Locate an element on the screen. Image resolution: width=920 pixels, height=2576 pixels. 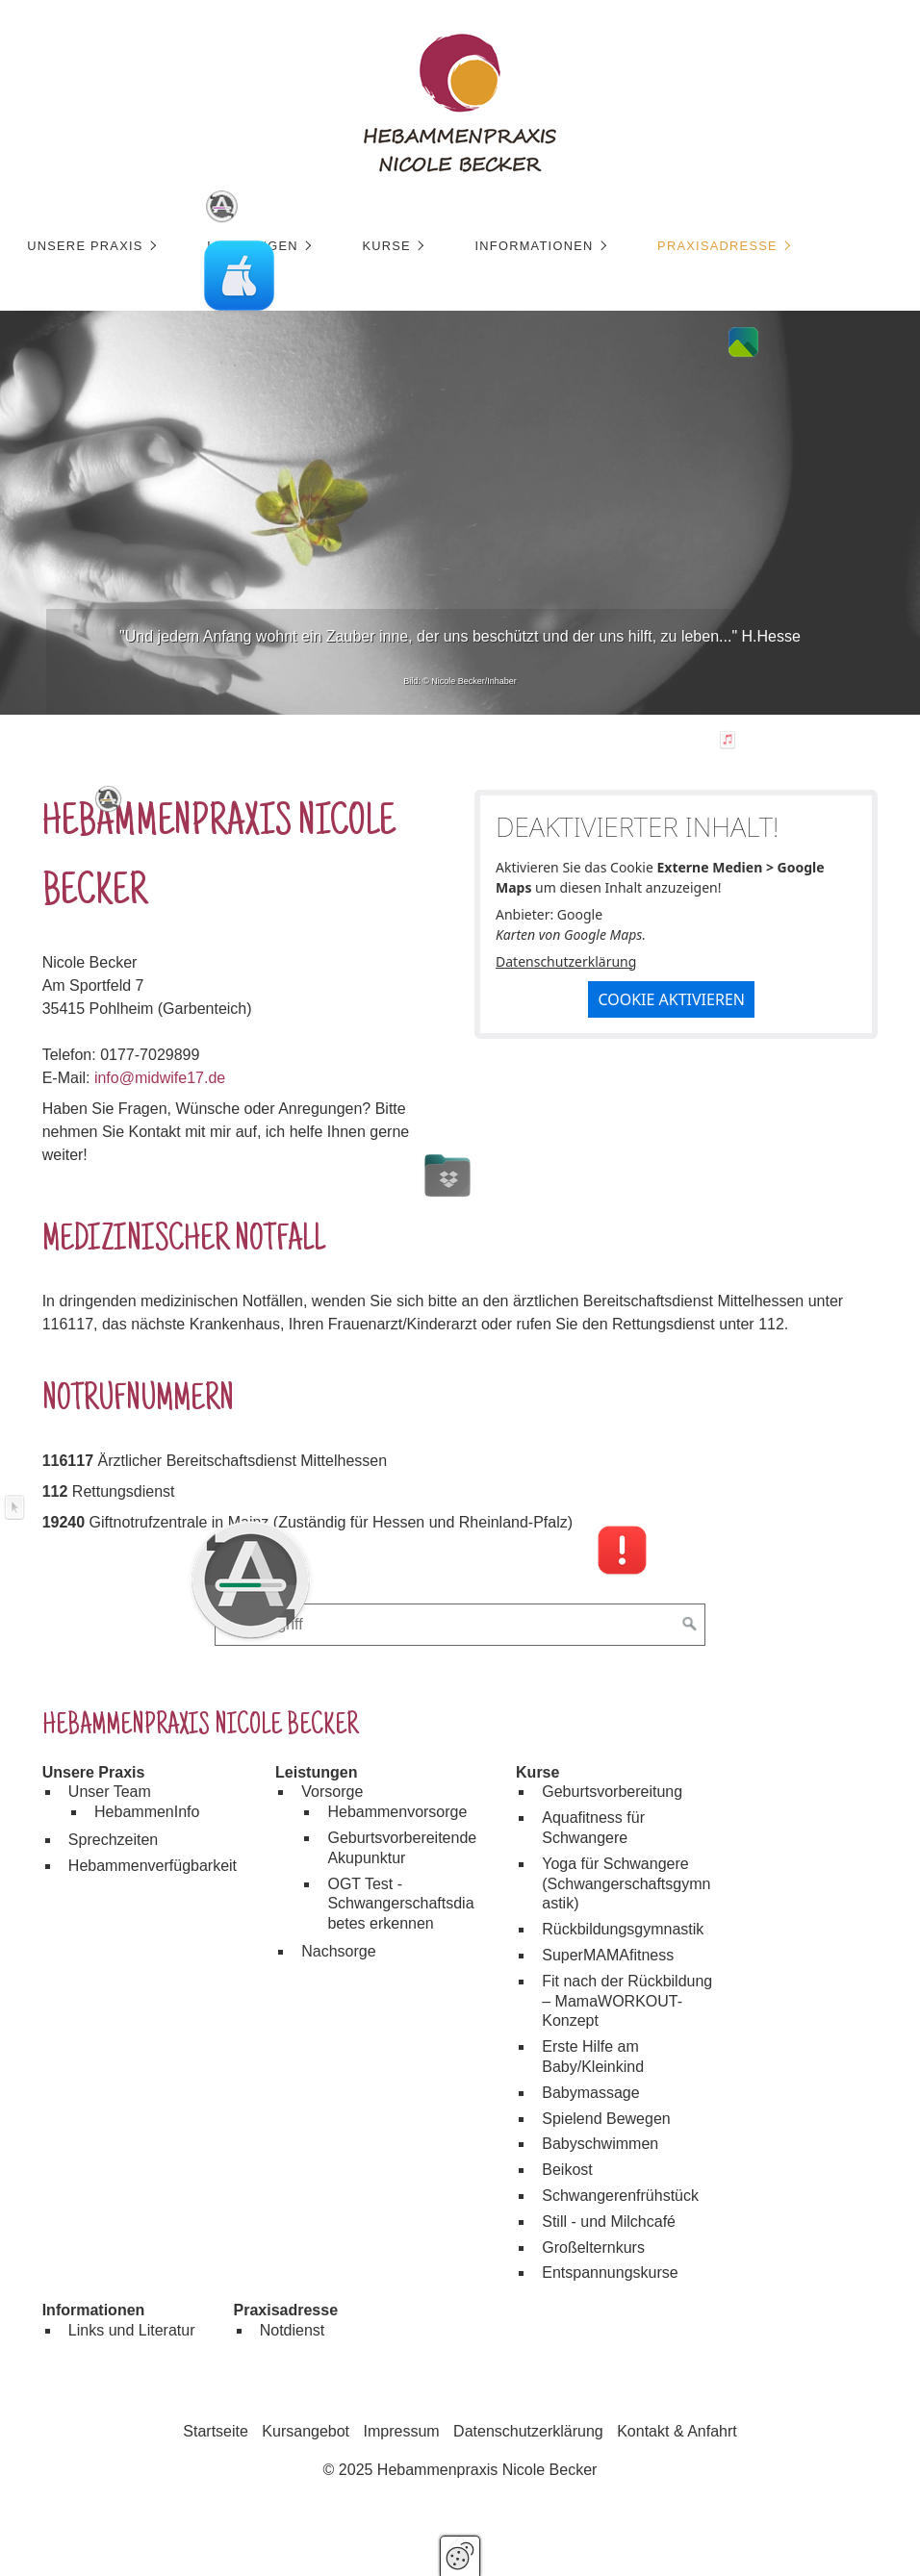
cursor image file type is located at coordinates (14, 1507).